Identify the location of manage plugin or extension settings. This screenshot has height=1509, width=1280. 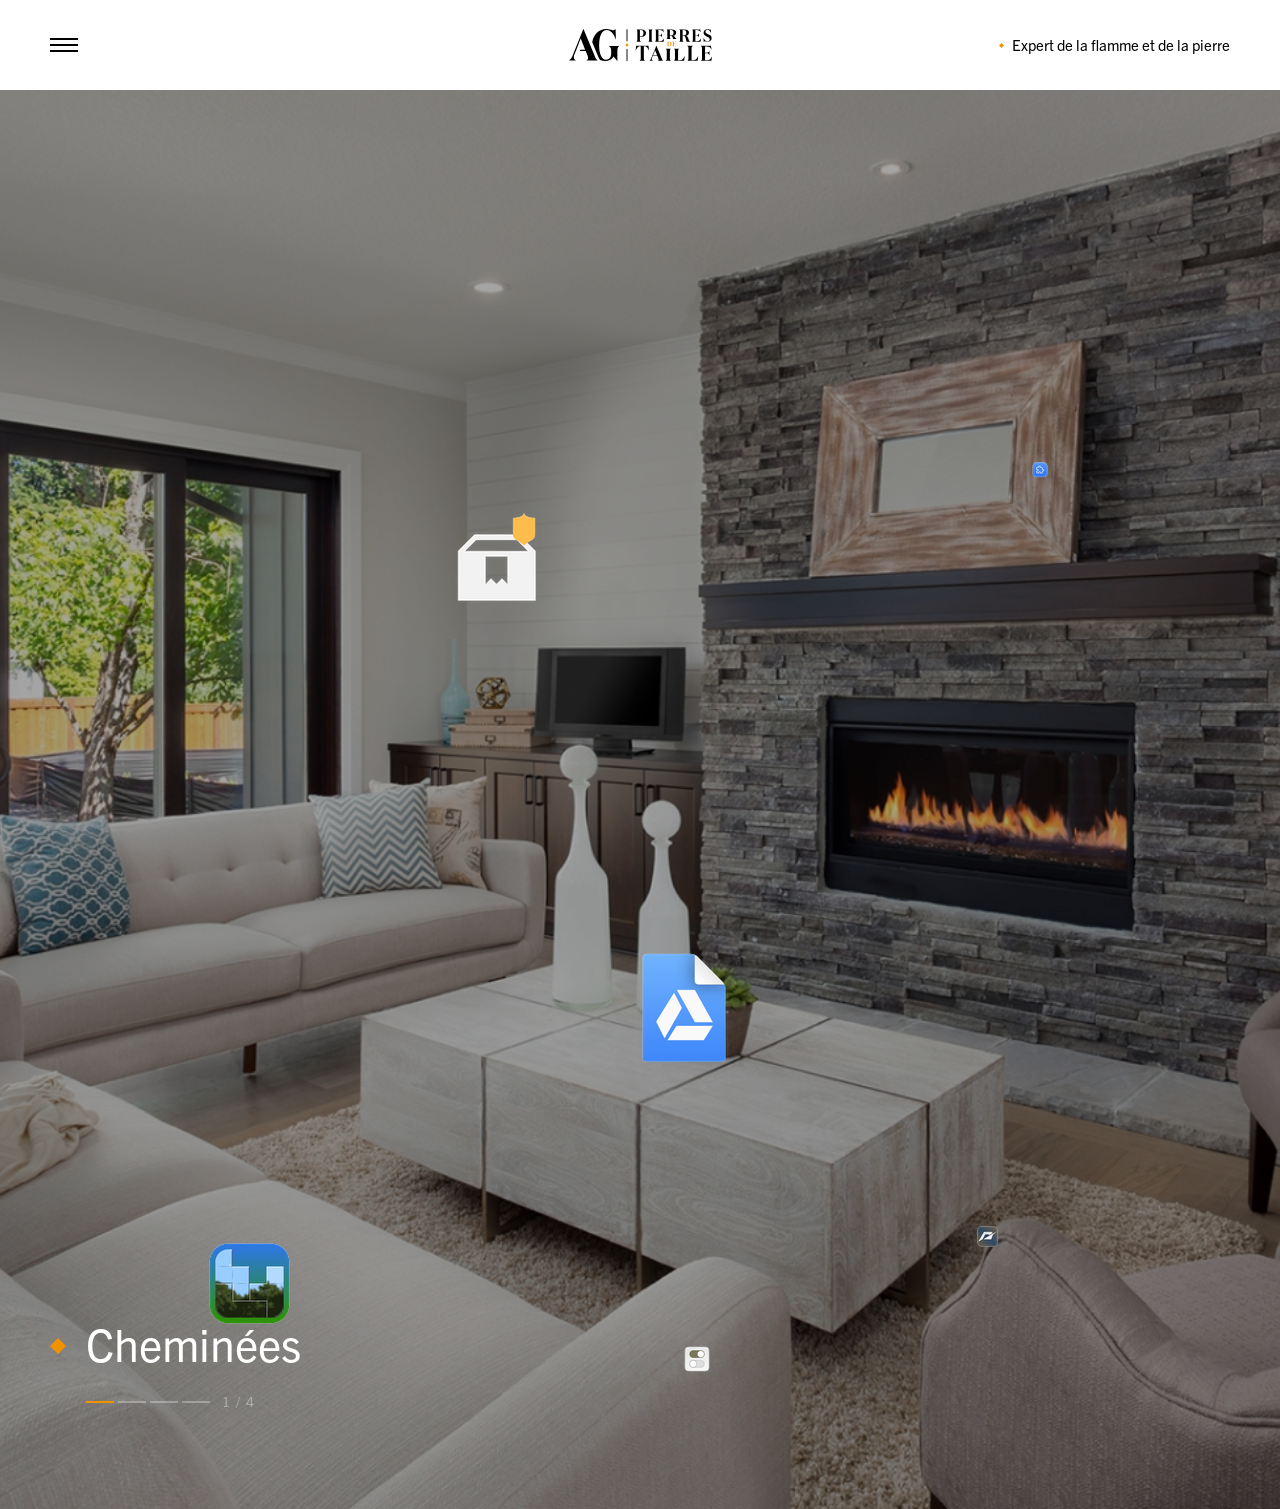
(1040, 470).